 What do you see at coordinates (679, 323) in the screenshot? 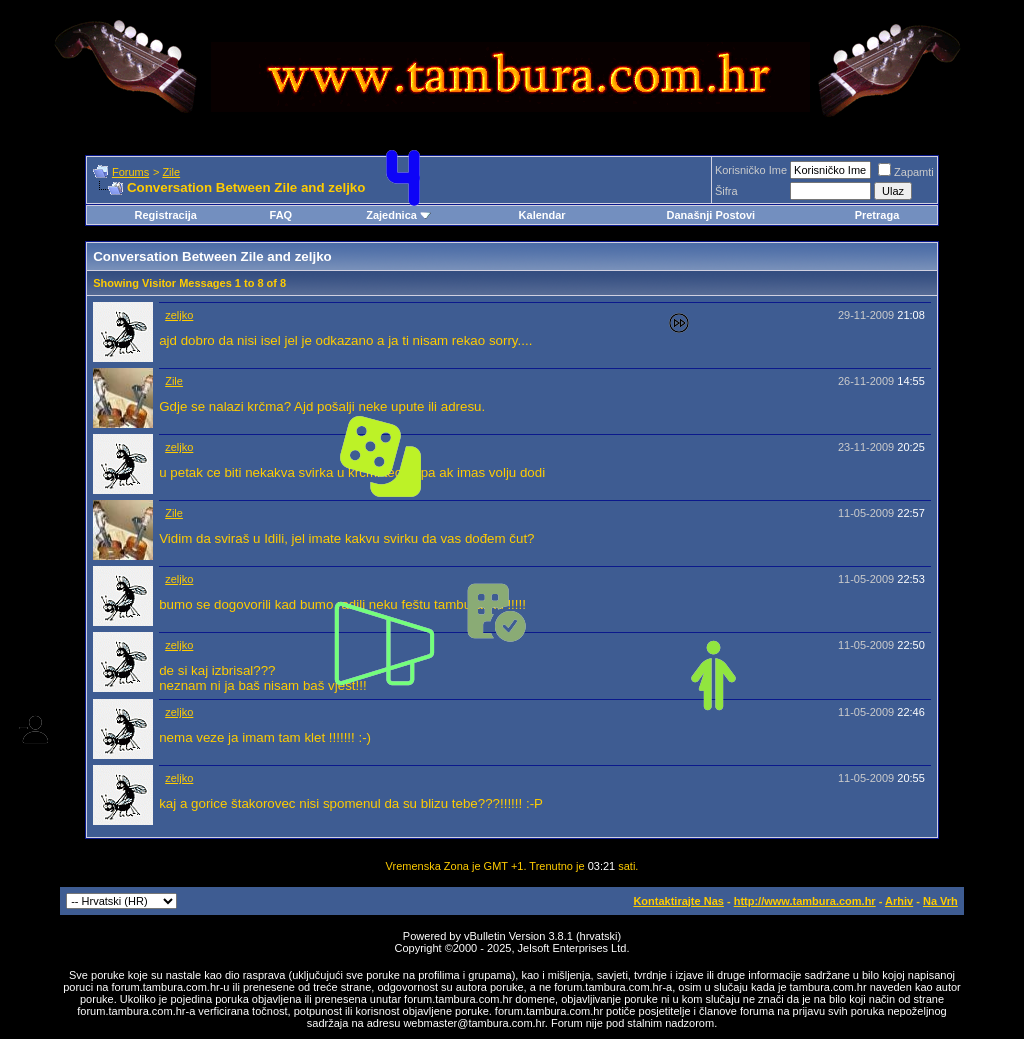
I see `skip forward in media playback` at bounding box center [679, 323].